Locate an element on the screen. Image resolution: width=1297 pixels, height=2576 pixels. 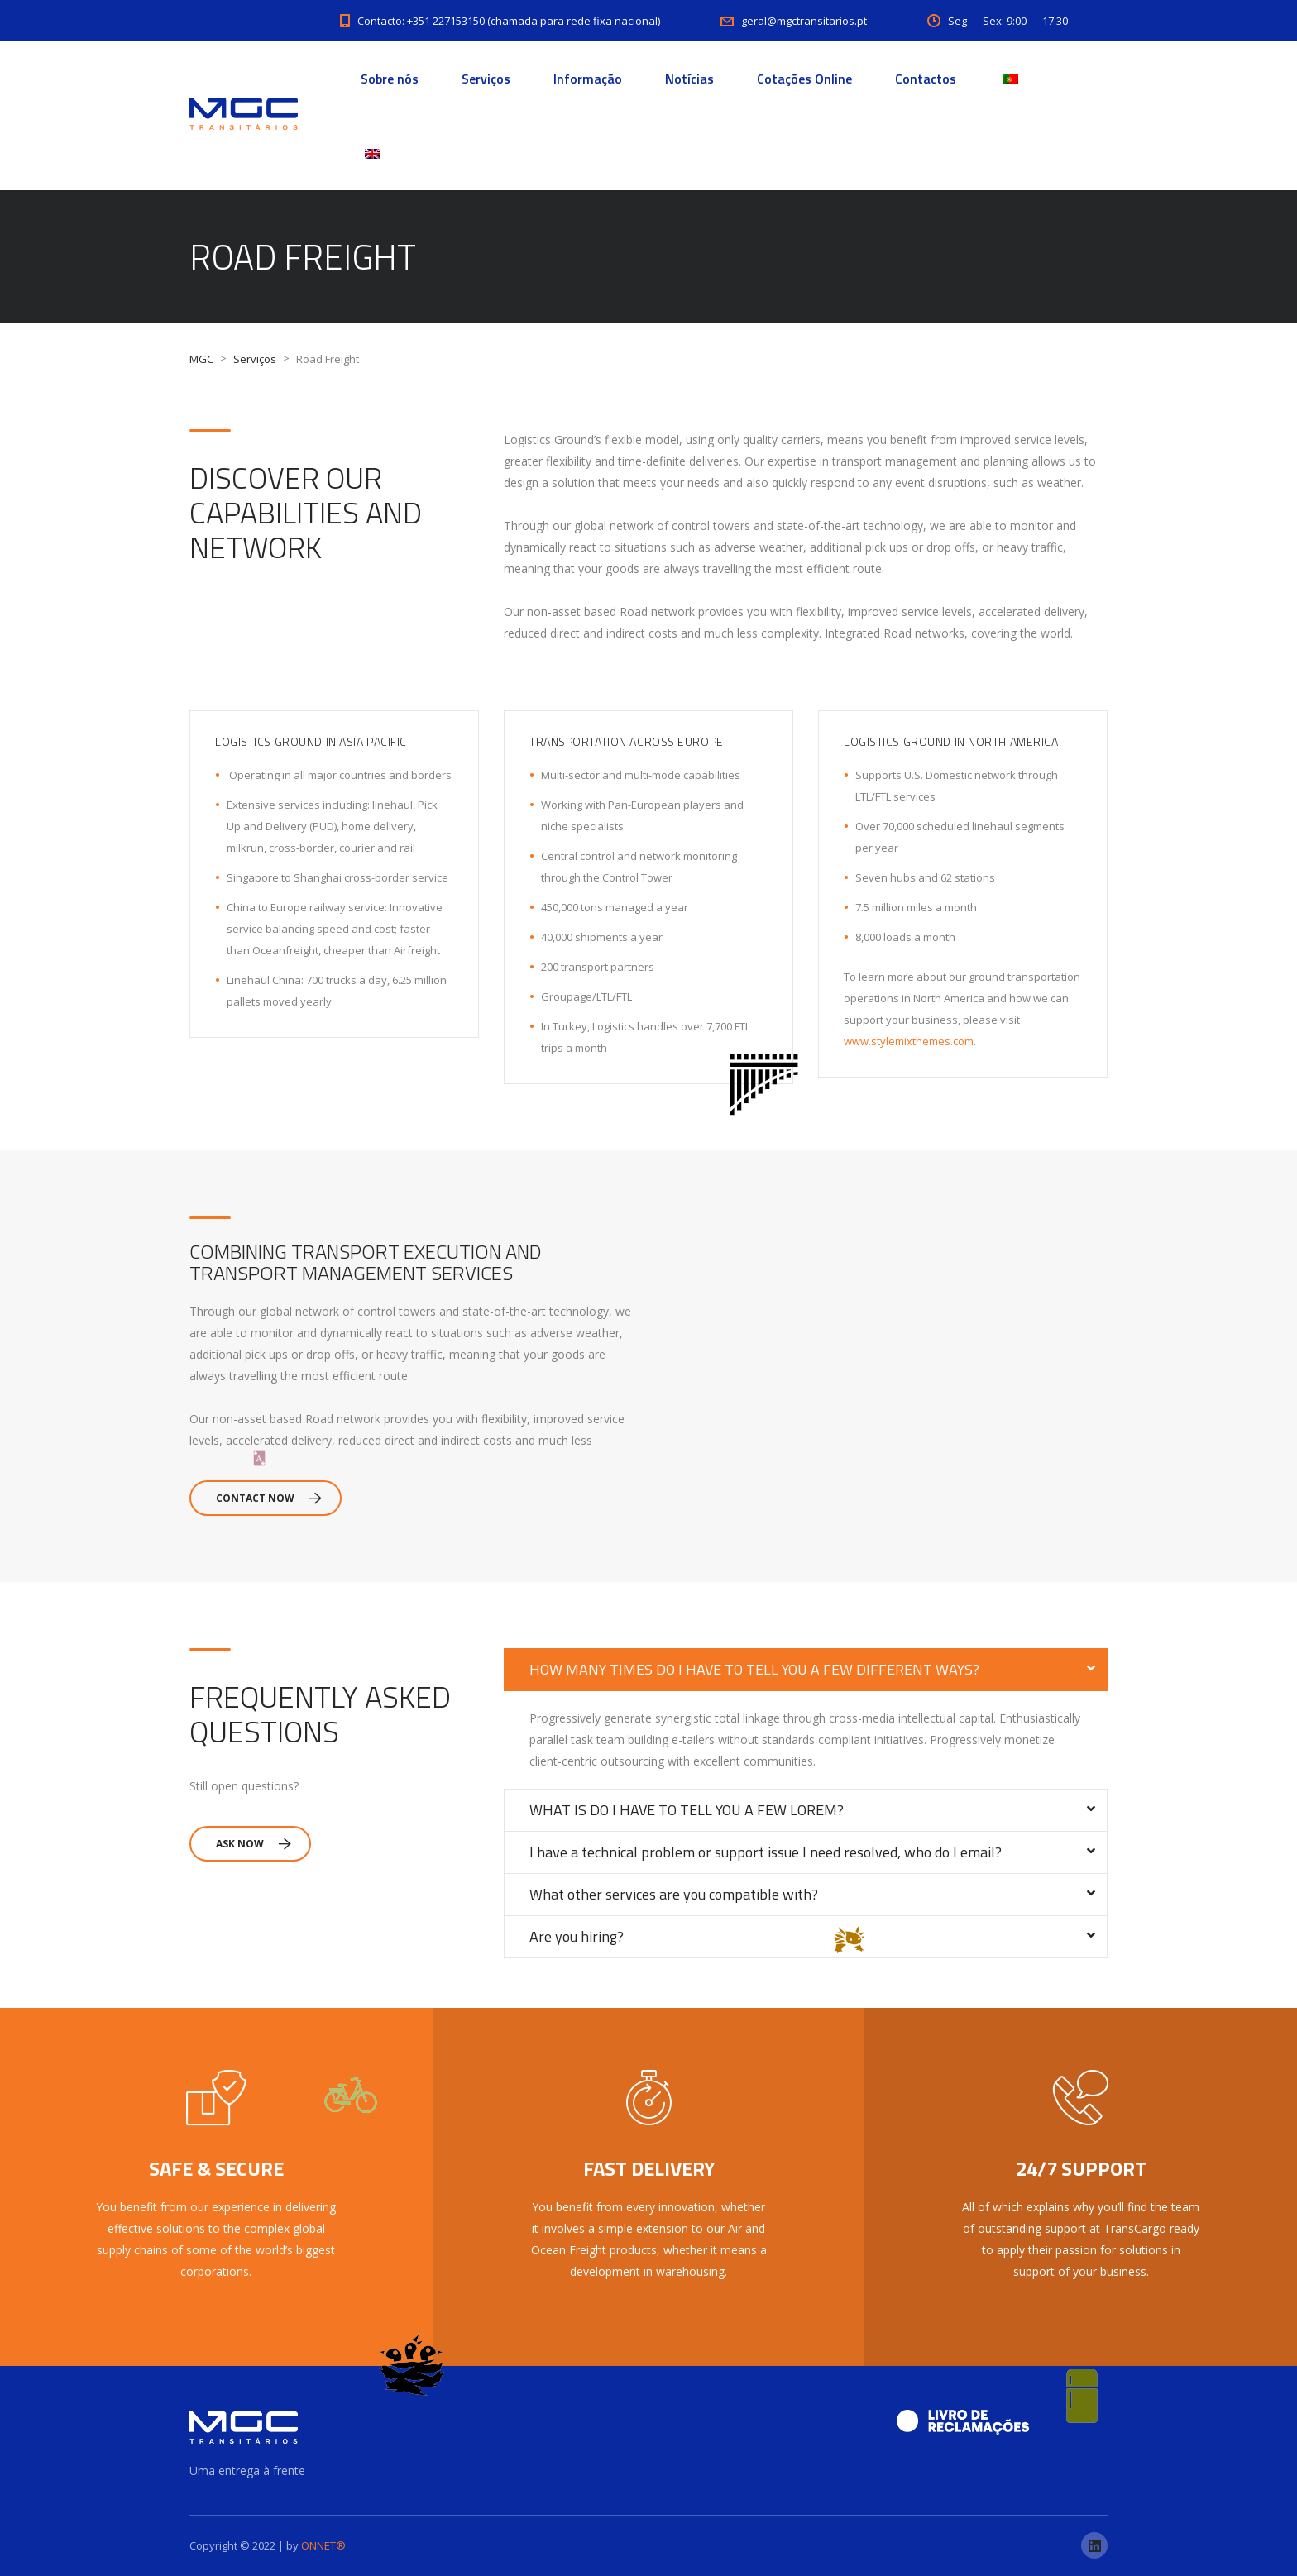
access music or audio settings is located at coordinates (763, 1084).